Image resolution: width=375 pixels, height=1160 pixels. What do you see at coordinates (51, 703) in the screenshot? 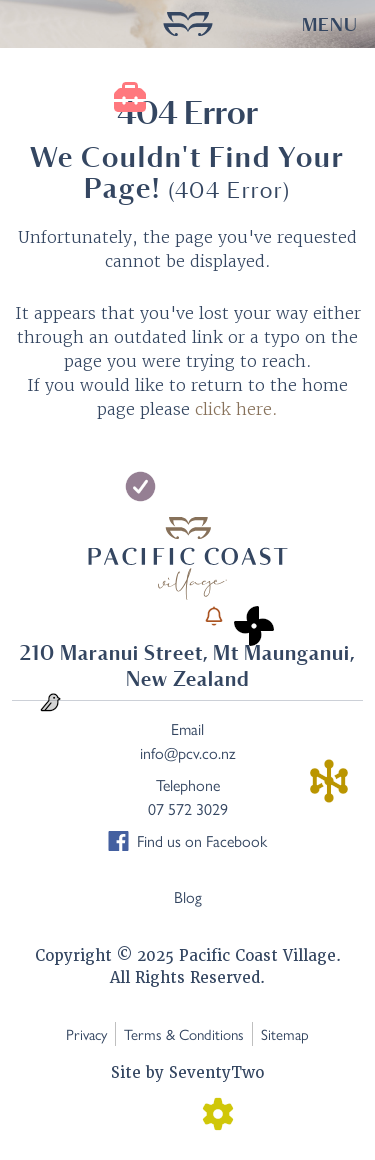
I see `access twitter or social media sharing` at bounding box center [51, 703].